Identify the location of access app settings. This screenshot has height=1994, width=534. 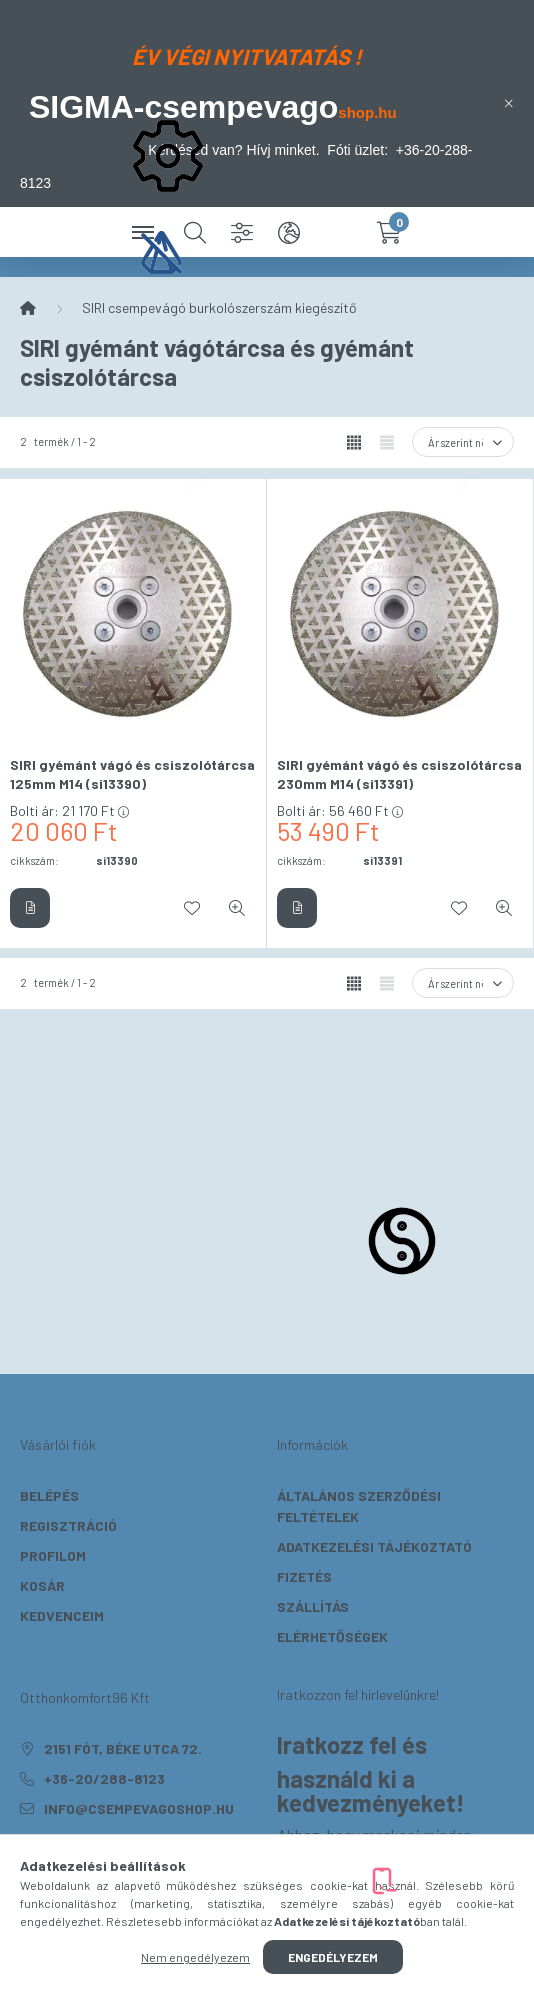
(168, 156).